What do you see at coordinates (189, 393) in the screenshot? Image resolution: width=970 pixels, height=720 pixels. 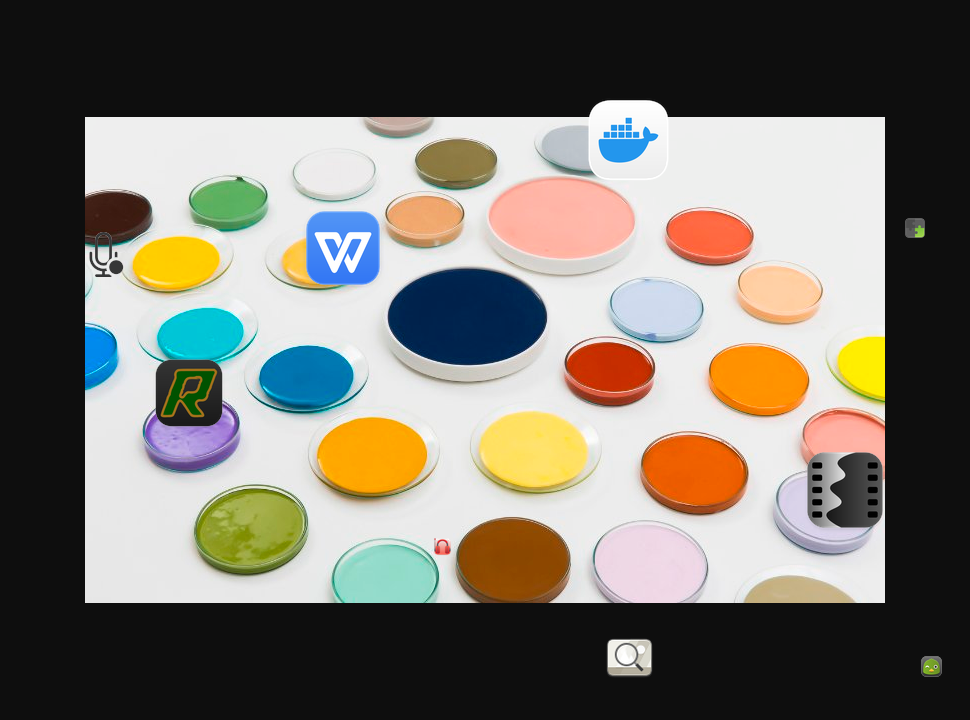 I see `launch Command & Conquer: Red Alert 2` at bounding box center [189, 393].